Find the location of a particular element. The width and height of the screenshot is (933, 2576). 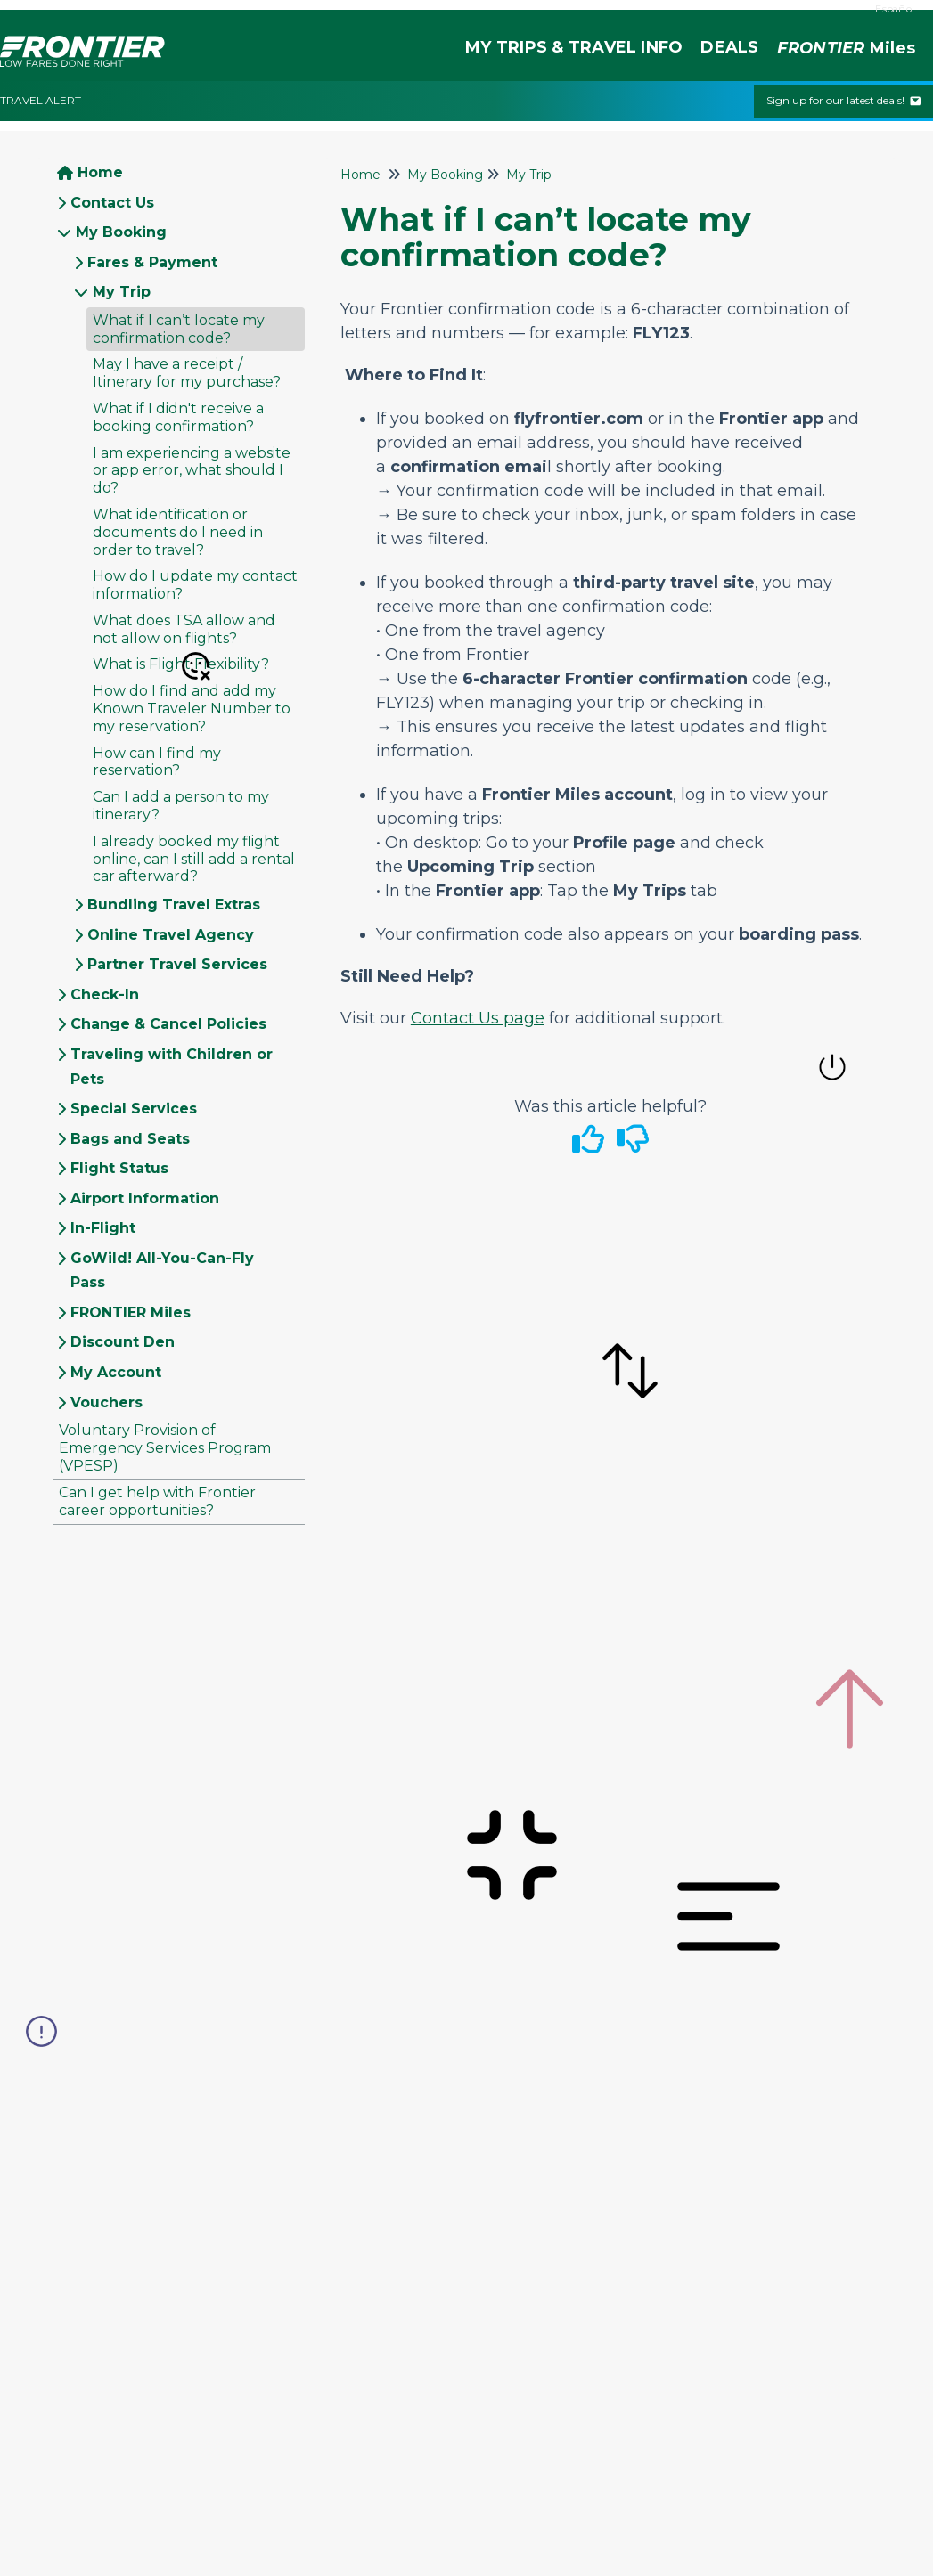

indicates a warning or alert requiring attention is located at coordinates (41, 2031).